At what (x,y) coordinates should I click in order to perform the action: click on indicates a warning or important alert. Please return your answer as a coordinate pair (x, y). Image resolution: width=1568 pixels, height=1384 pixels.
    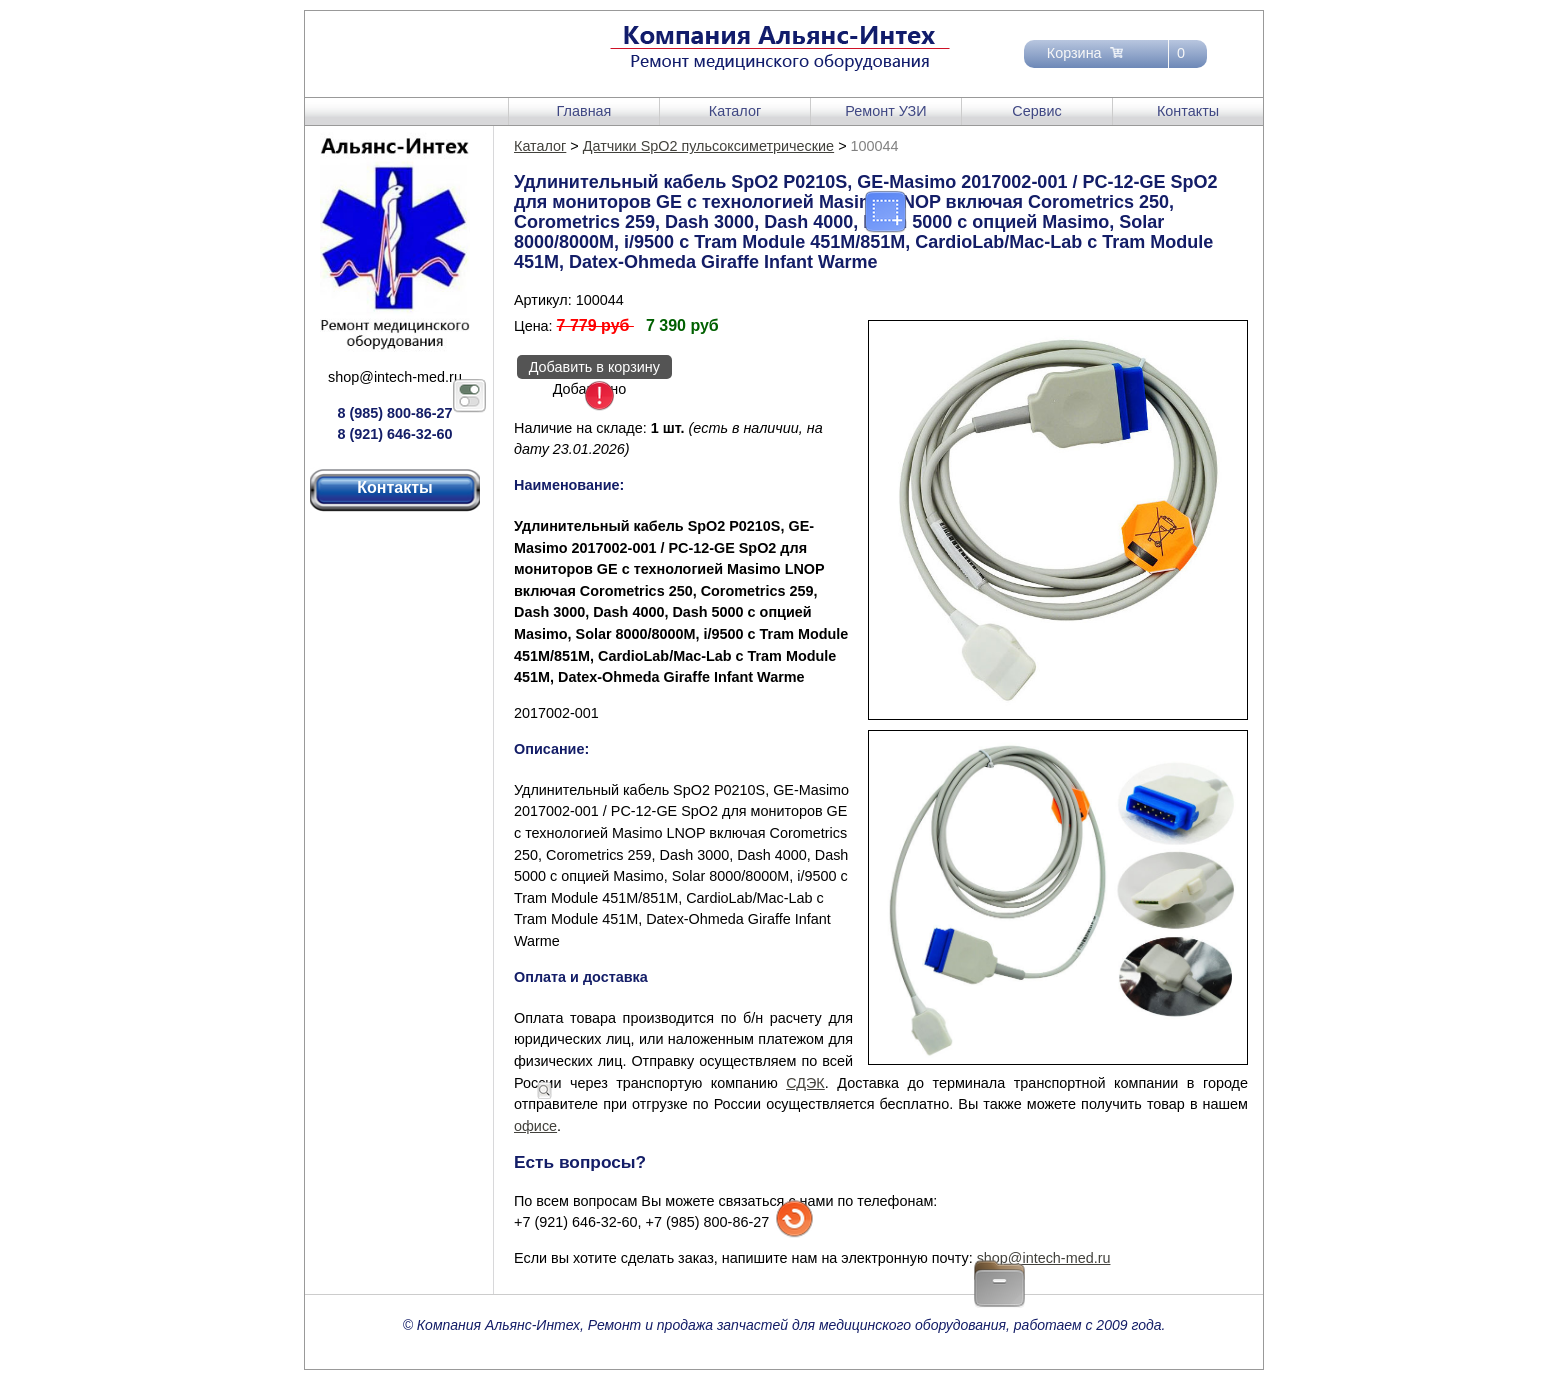
    Looking at the image, I should click on (599, 395).